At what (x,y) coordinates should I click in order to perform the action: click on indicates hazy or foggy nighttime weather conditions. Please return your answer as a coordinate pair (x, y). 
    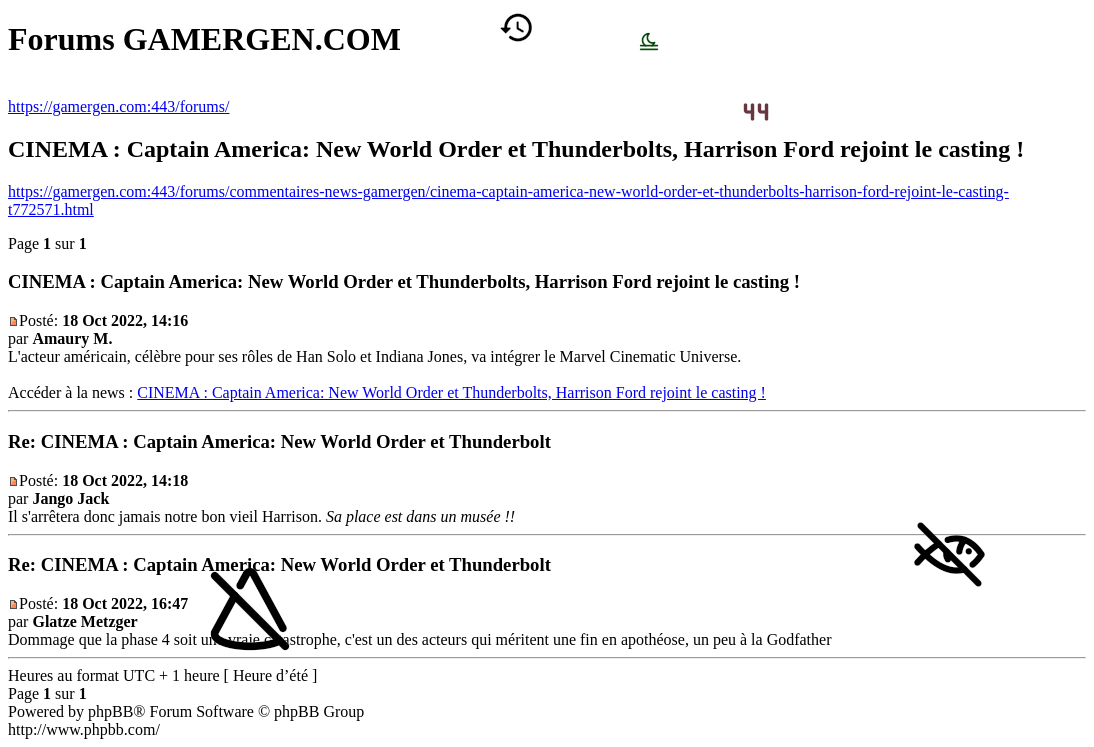
    Looking at the image, I should click on (649, 42).